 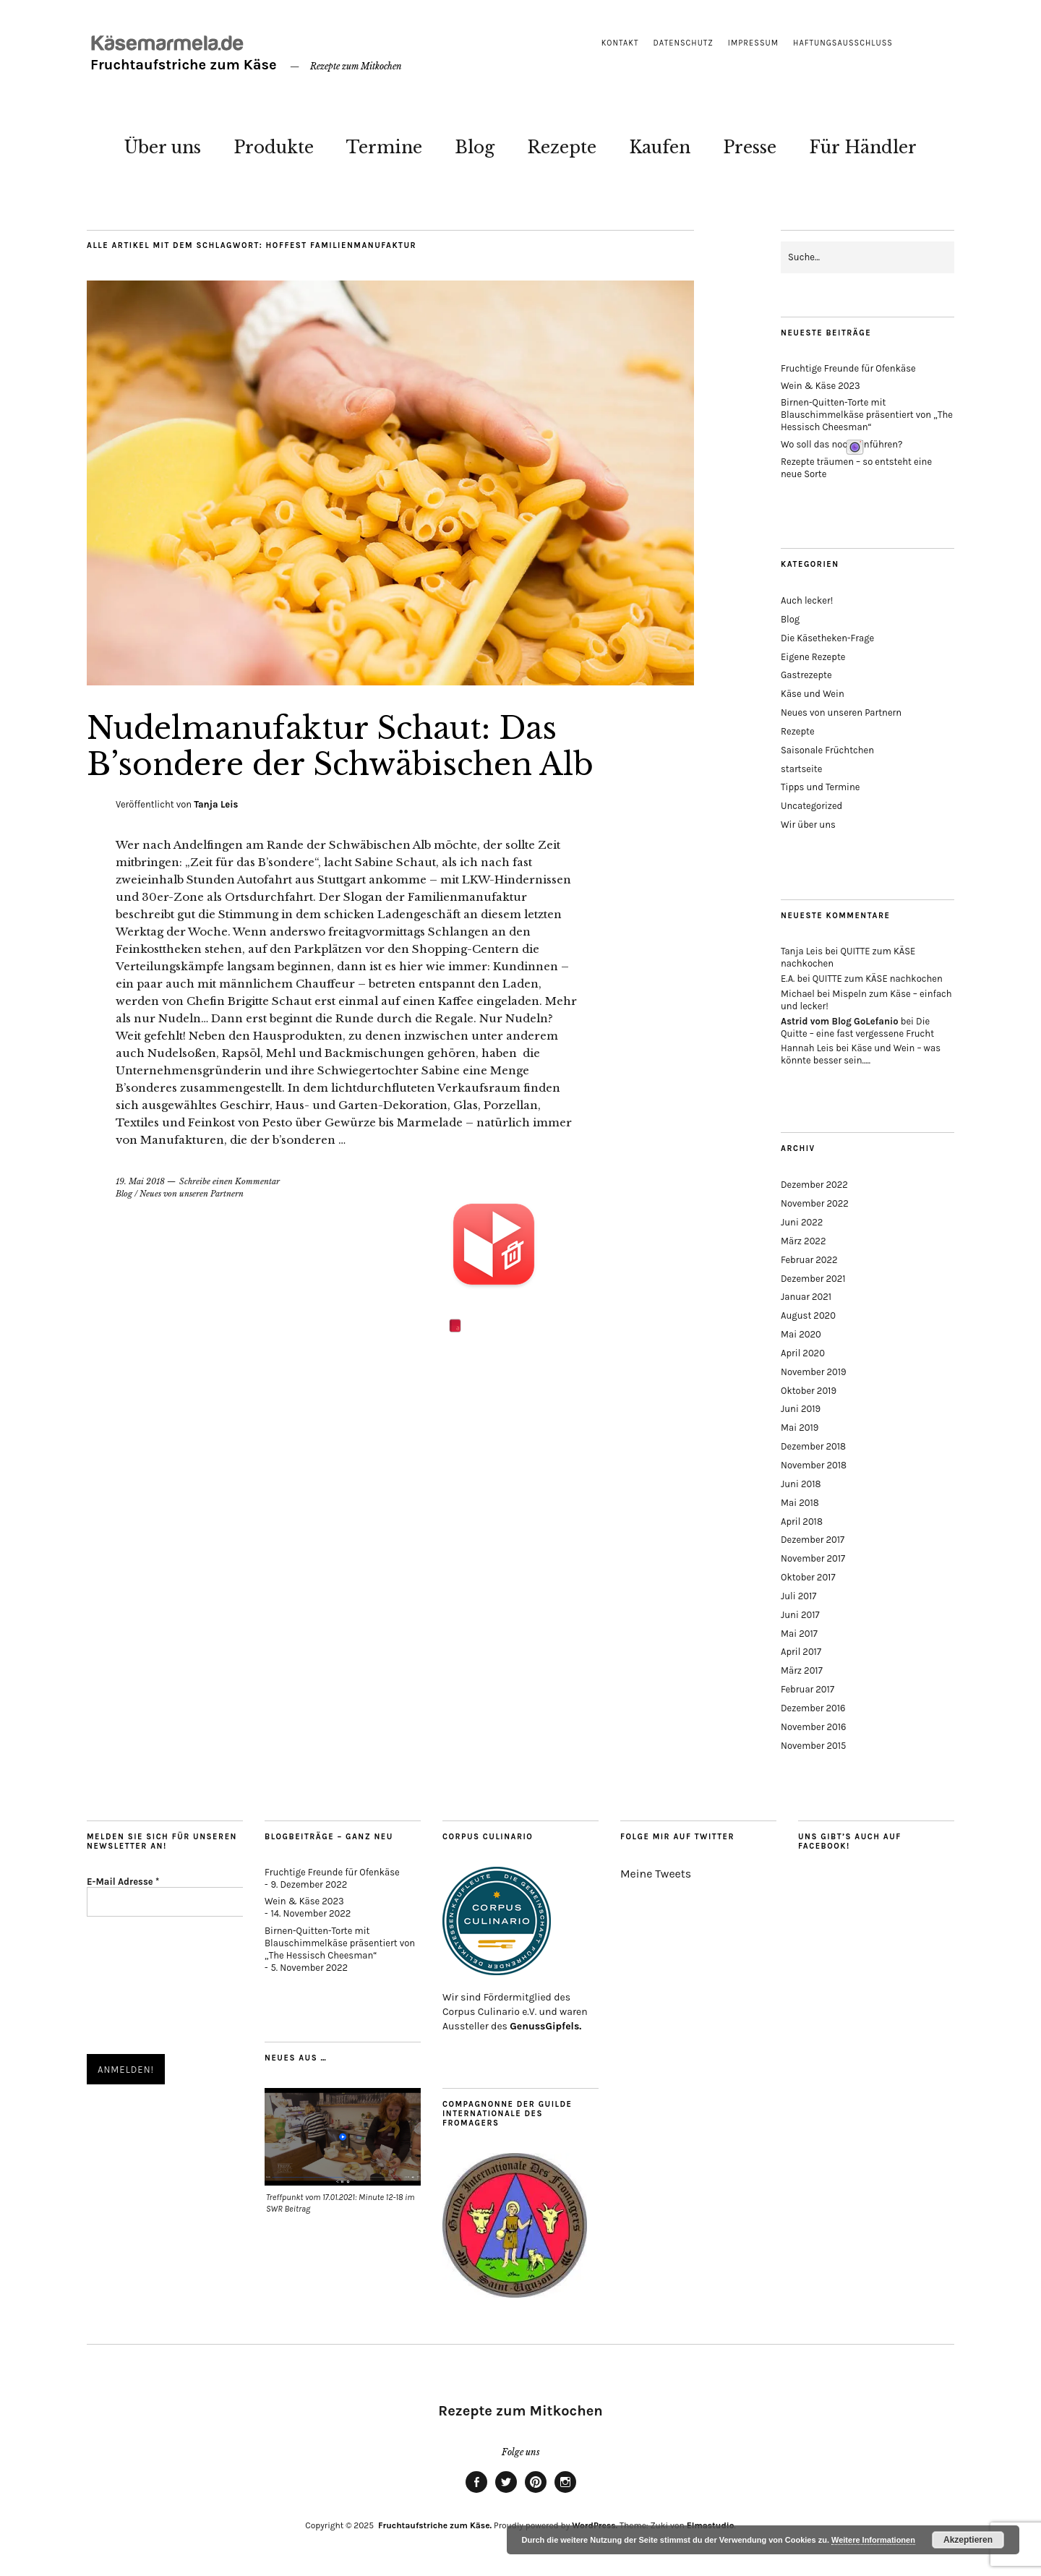 What do you see at coordinates (854, 447) in the screenshot?
I see `open the camera app` at bounding box center [854, 447].